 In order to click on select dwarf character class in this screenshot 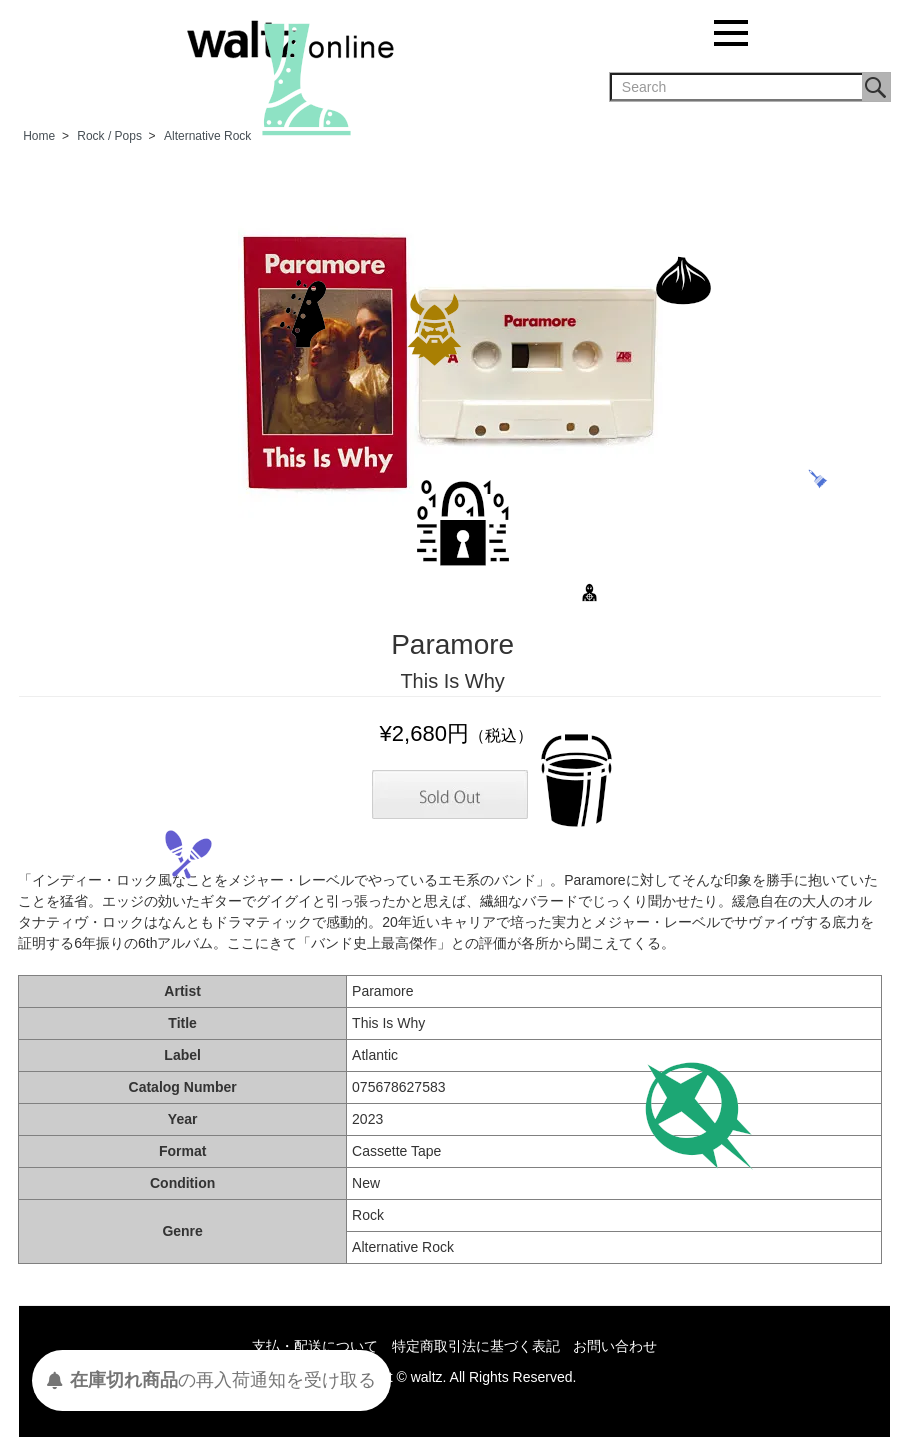, I will do `click(434, 329)`.